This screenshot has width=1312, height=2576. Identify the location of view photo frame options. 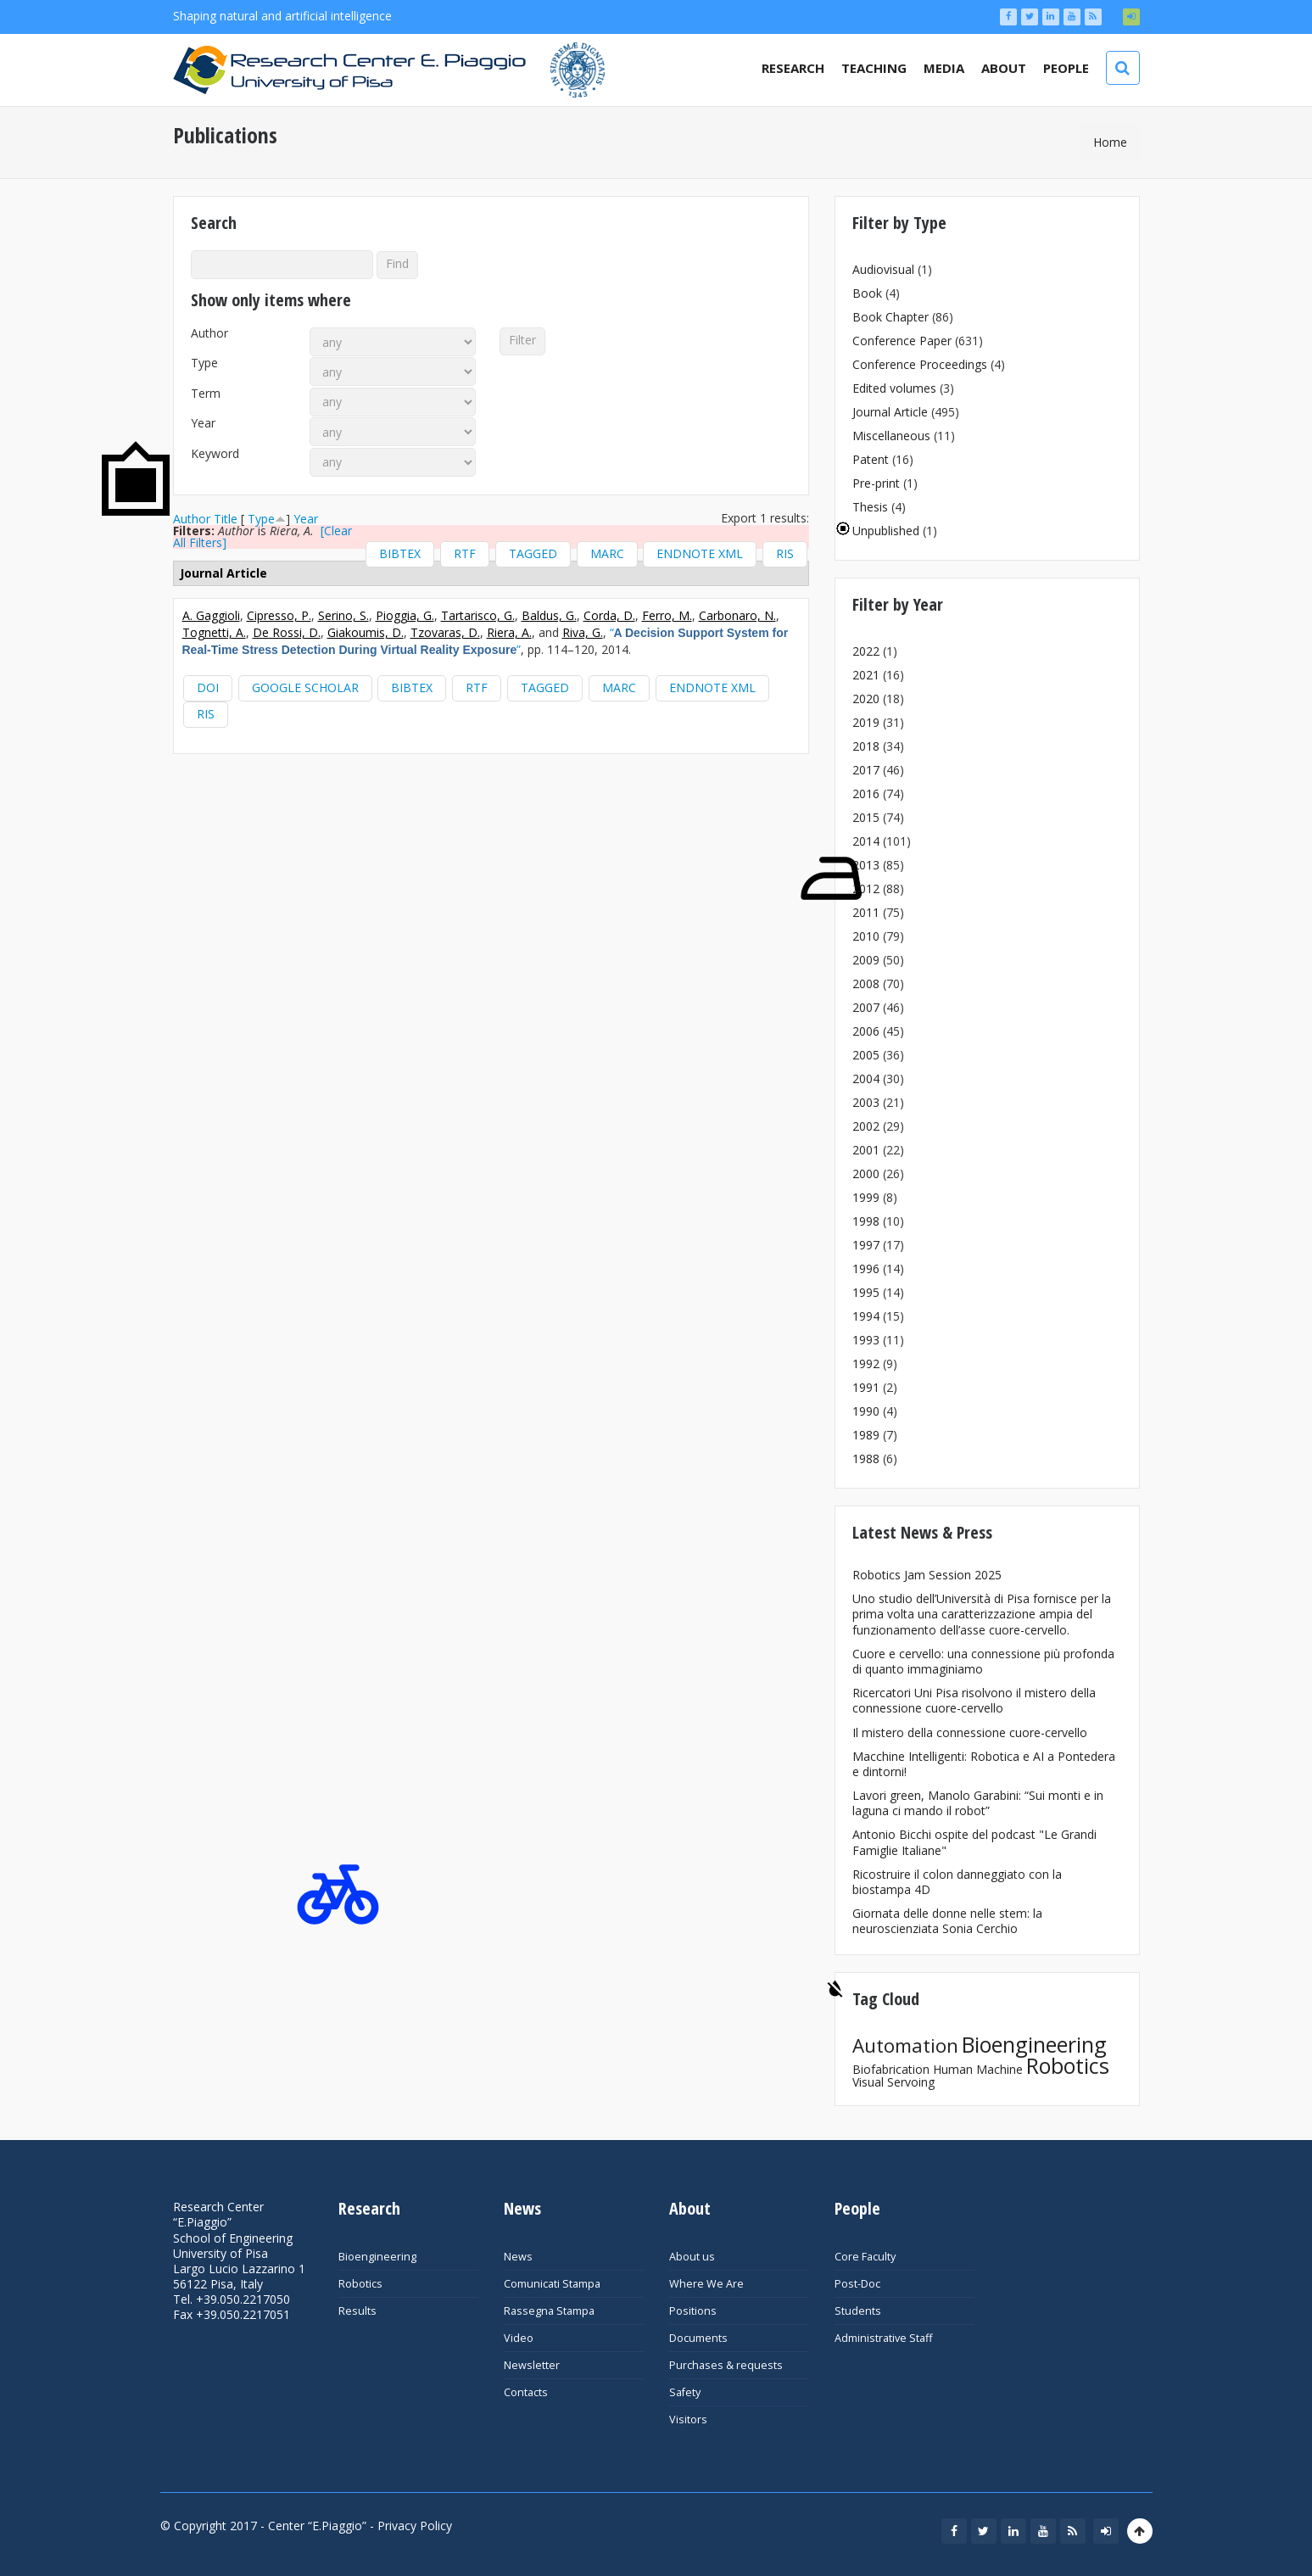
(136, 482).